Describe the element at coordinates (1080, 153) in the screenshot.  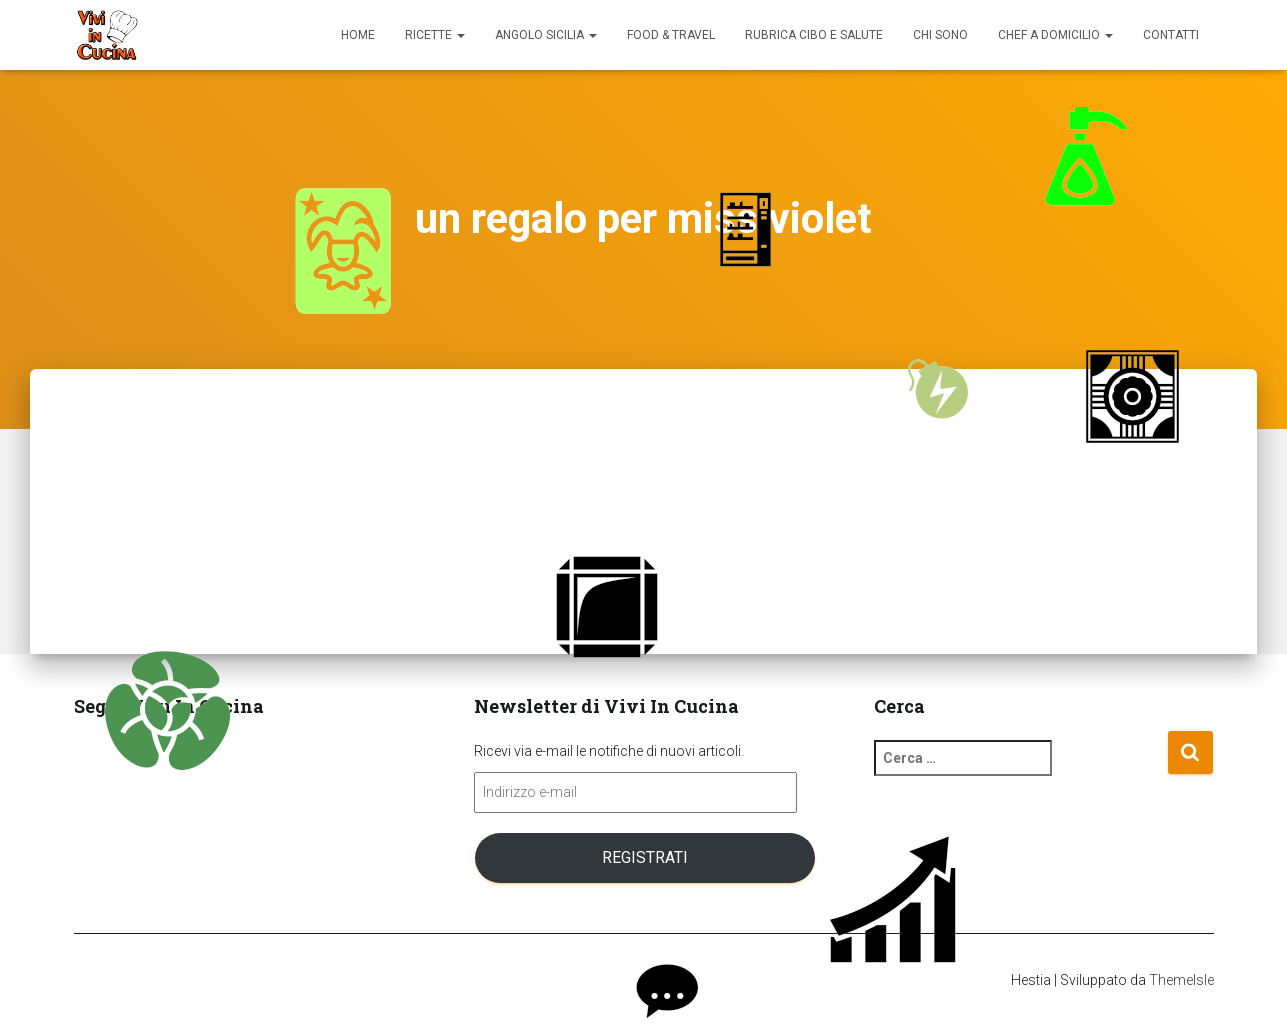
I see `indicates soap or hand washing station` at that location.